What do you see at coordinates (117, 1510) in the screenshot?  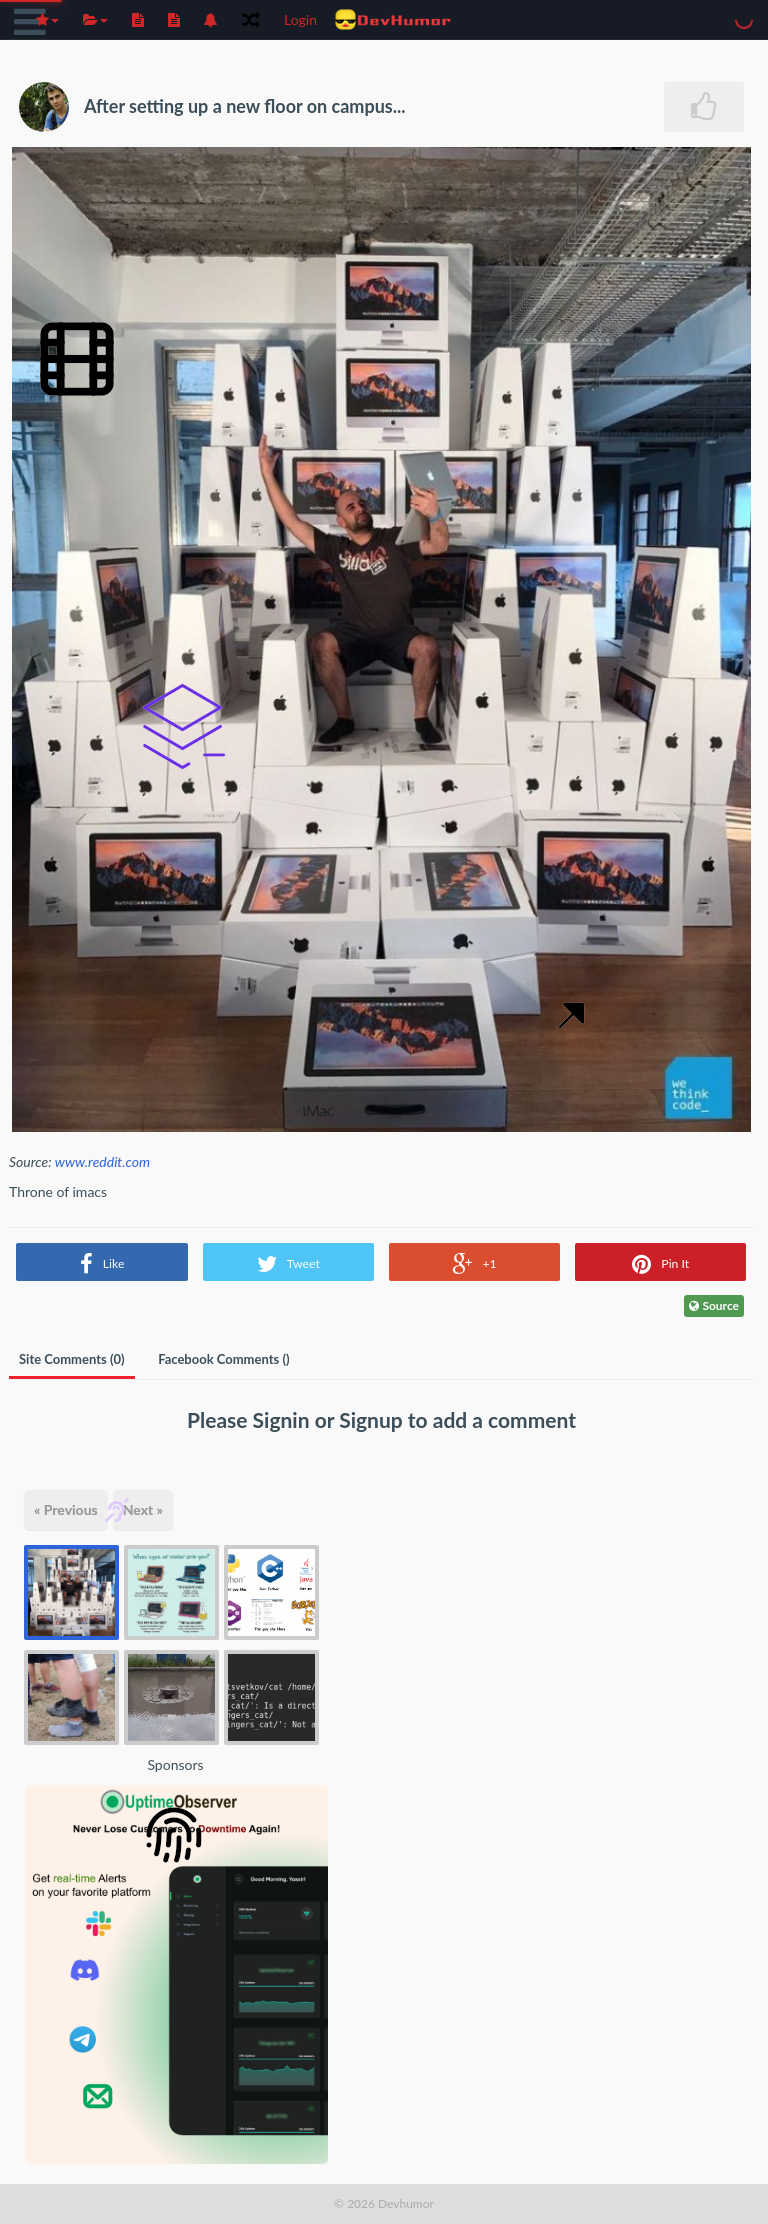 I see `indicates hearing accessibility options` at bounding box center [117, 1510].